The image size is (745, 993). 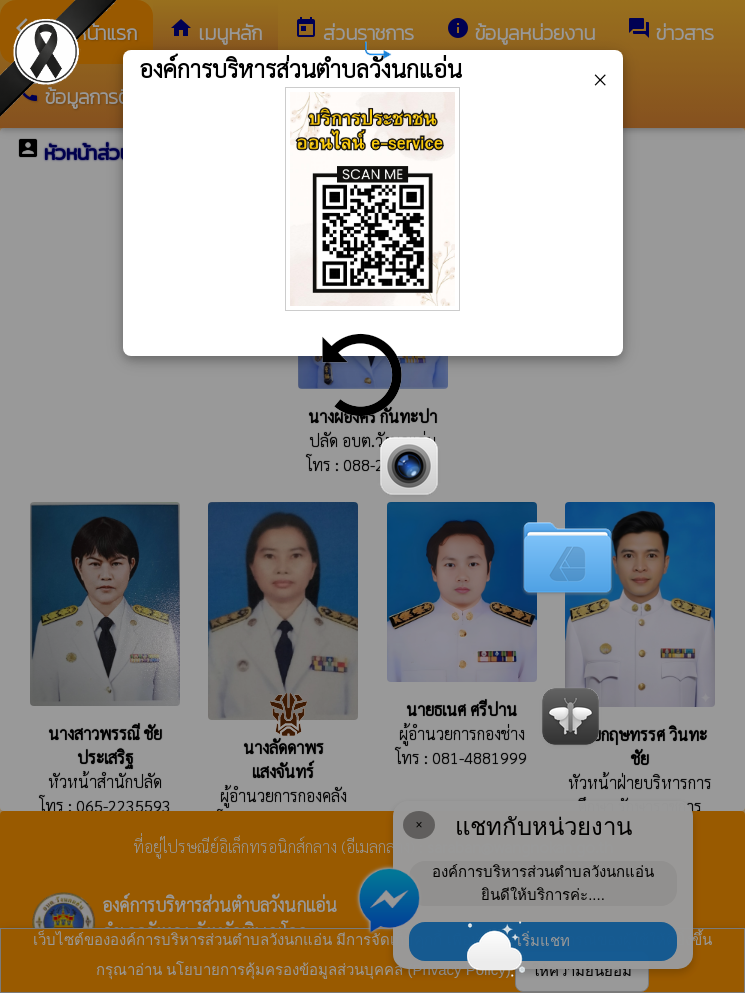 What do you see at coordinates (409, 466) in the screenshot?
I see `open camera app` at bounding box center [409, 466].